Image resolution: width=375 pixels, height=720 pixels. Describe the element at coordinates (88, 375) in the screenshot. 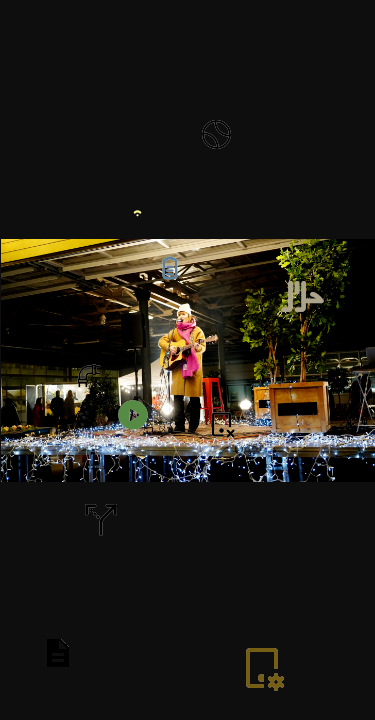

I see `plumbing or pipe system settings` at that location.